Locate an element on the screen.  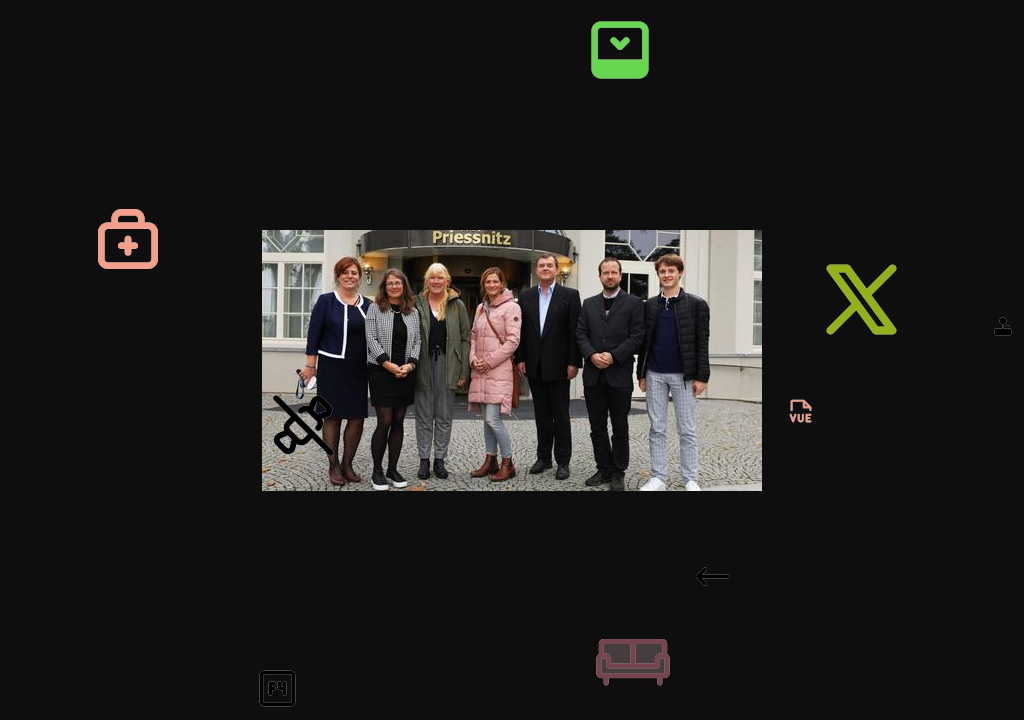
collapse the bottom navigation bar is located at coordinates (620, 50).